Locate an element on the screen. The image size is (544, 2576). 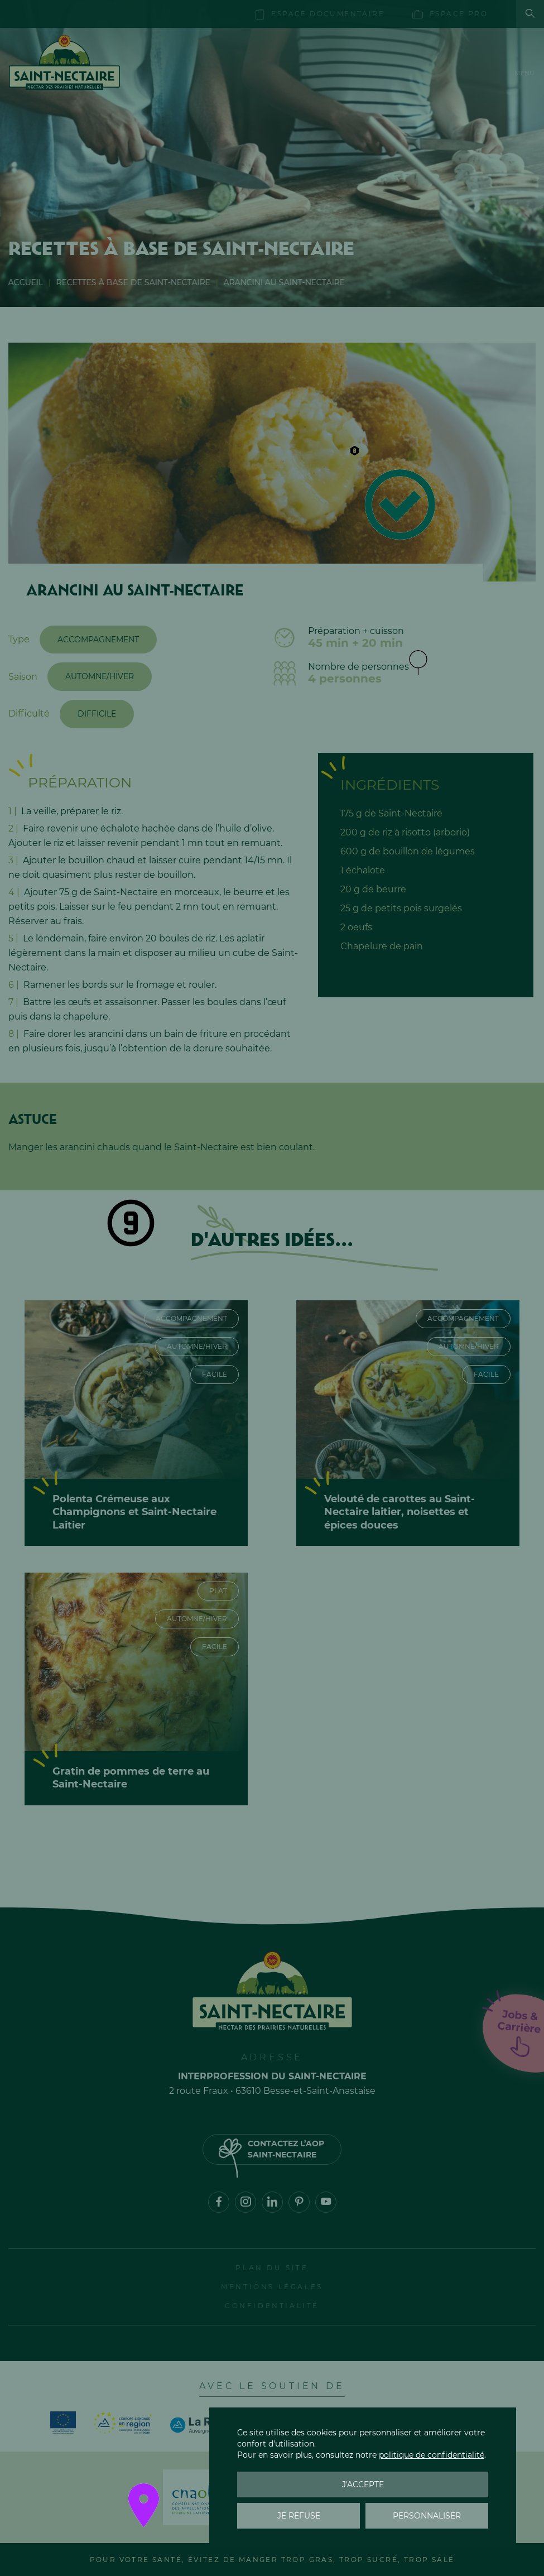
indicates step 8 in a multi-step process is located at coordinates (354, 450).